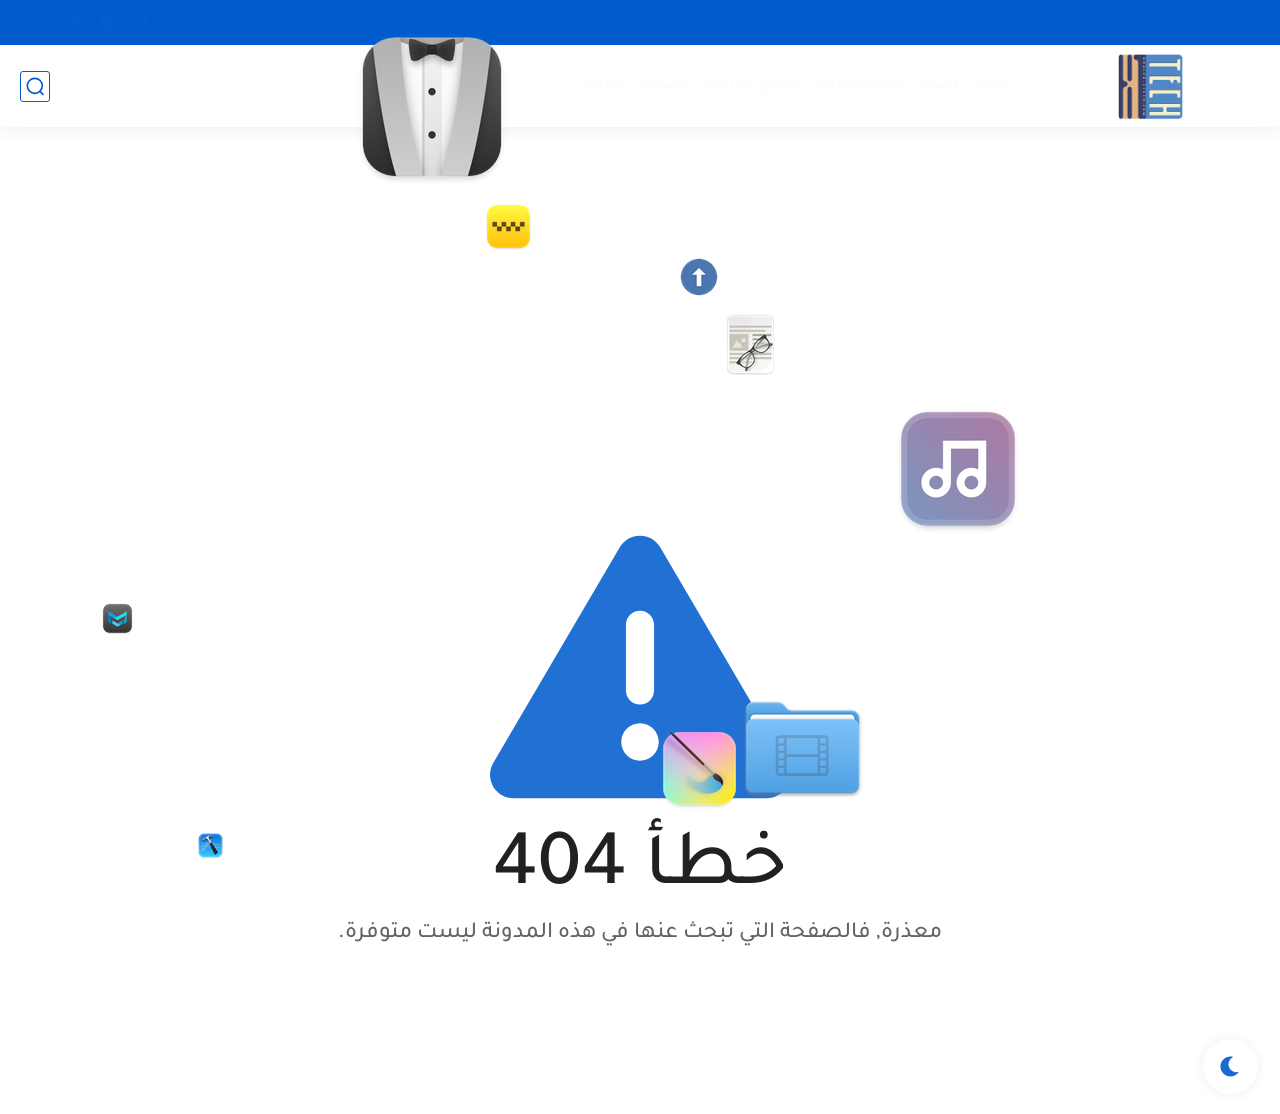  I want to click on open jockey media player app, so click(210, 845).